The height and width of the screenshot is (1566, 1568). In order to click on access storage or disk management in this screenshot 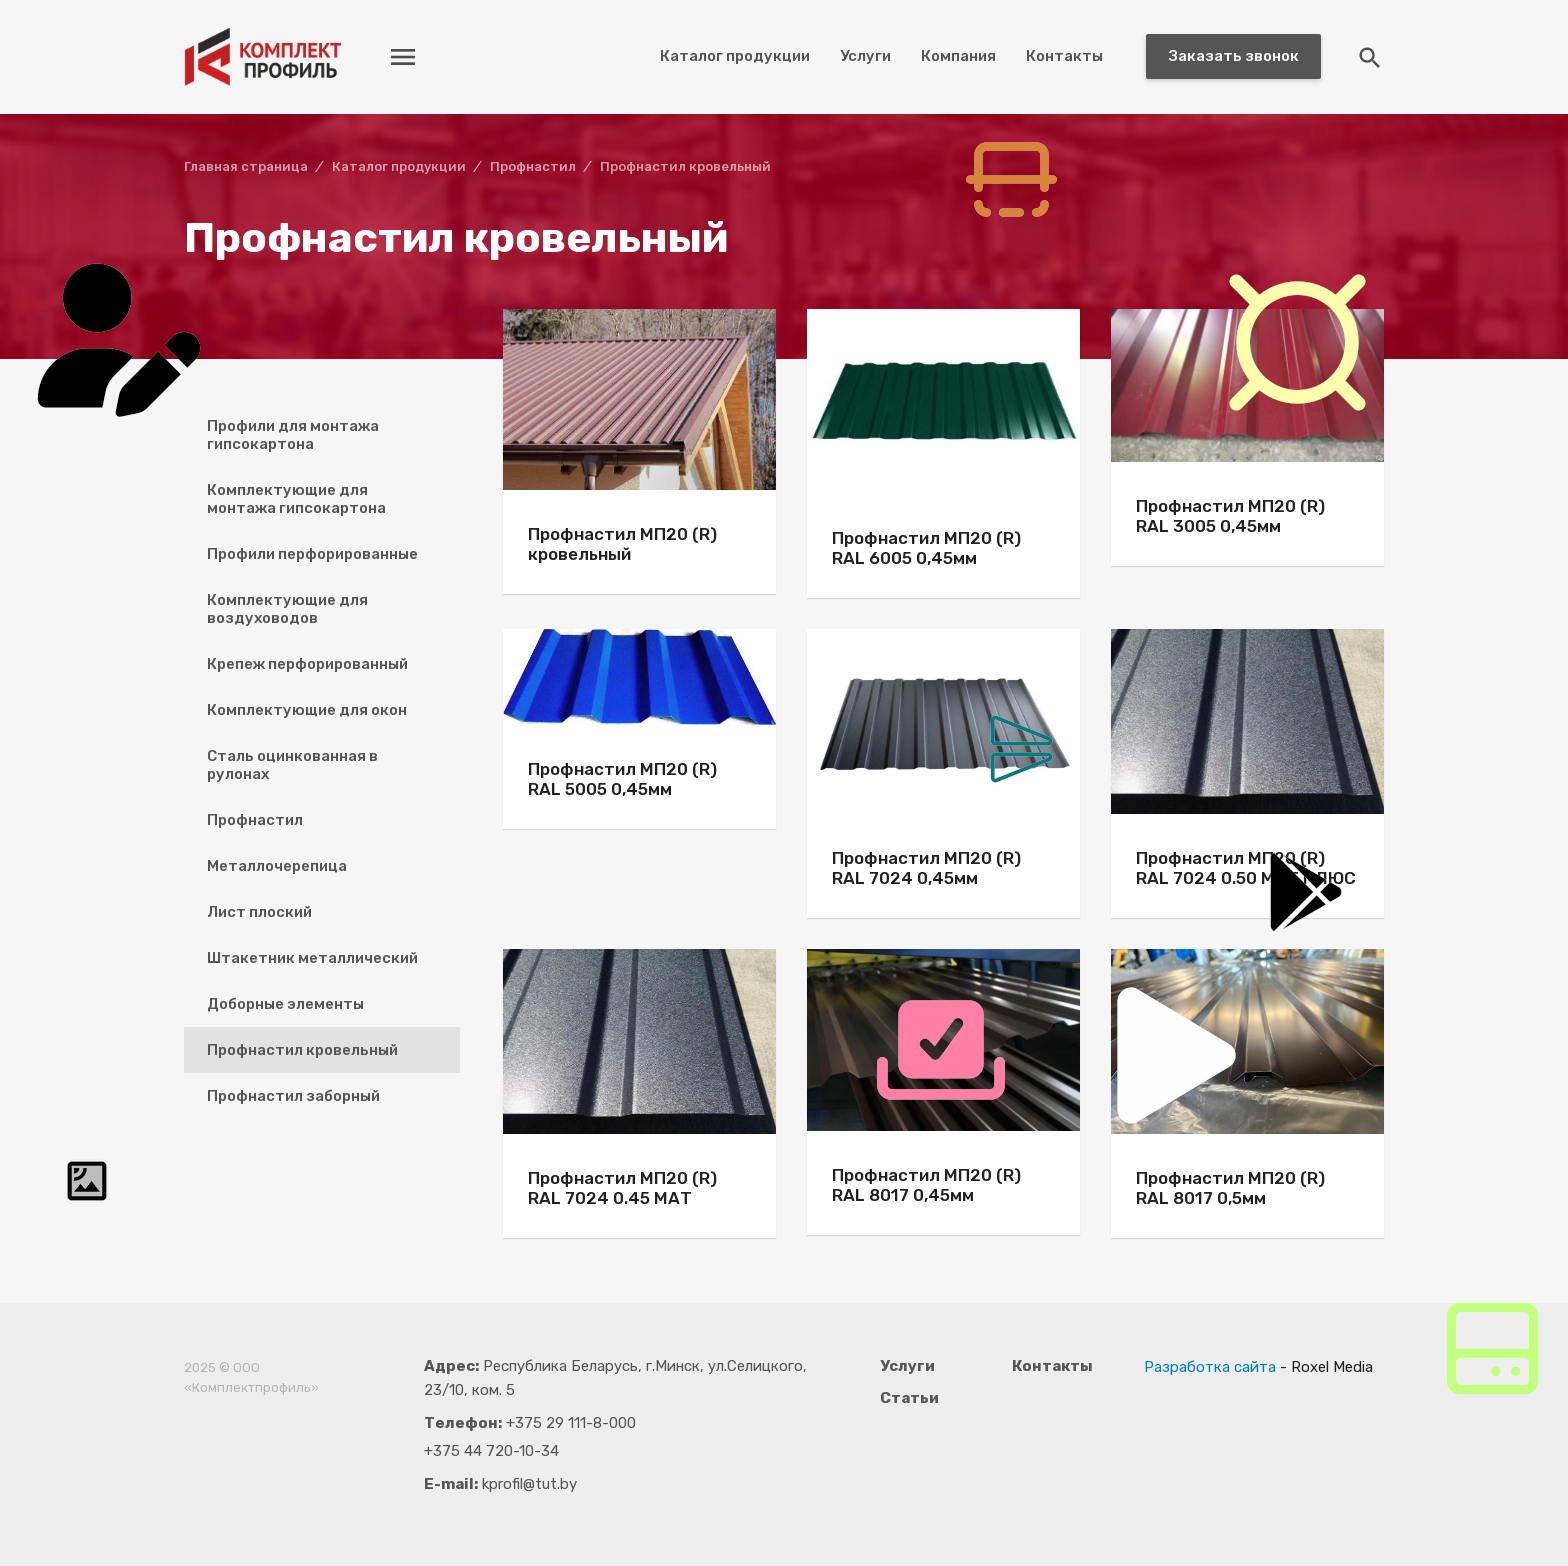, I will do `click(1492, 1348)`.